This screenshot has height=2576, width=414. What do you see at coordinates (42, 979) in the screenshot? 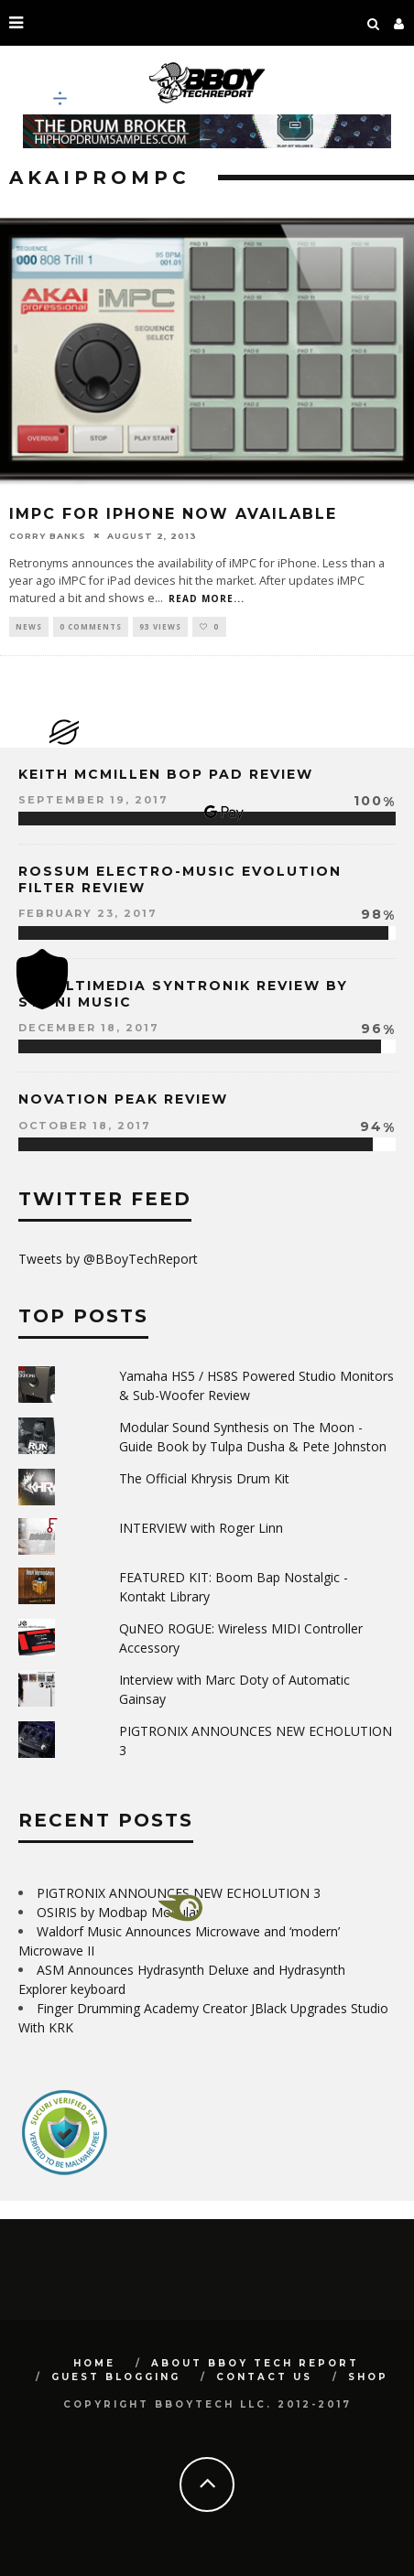
I see `open NextDNS settings` at bounding box center [42, 979].